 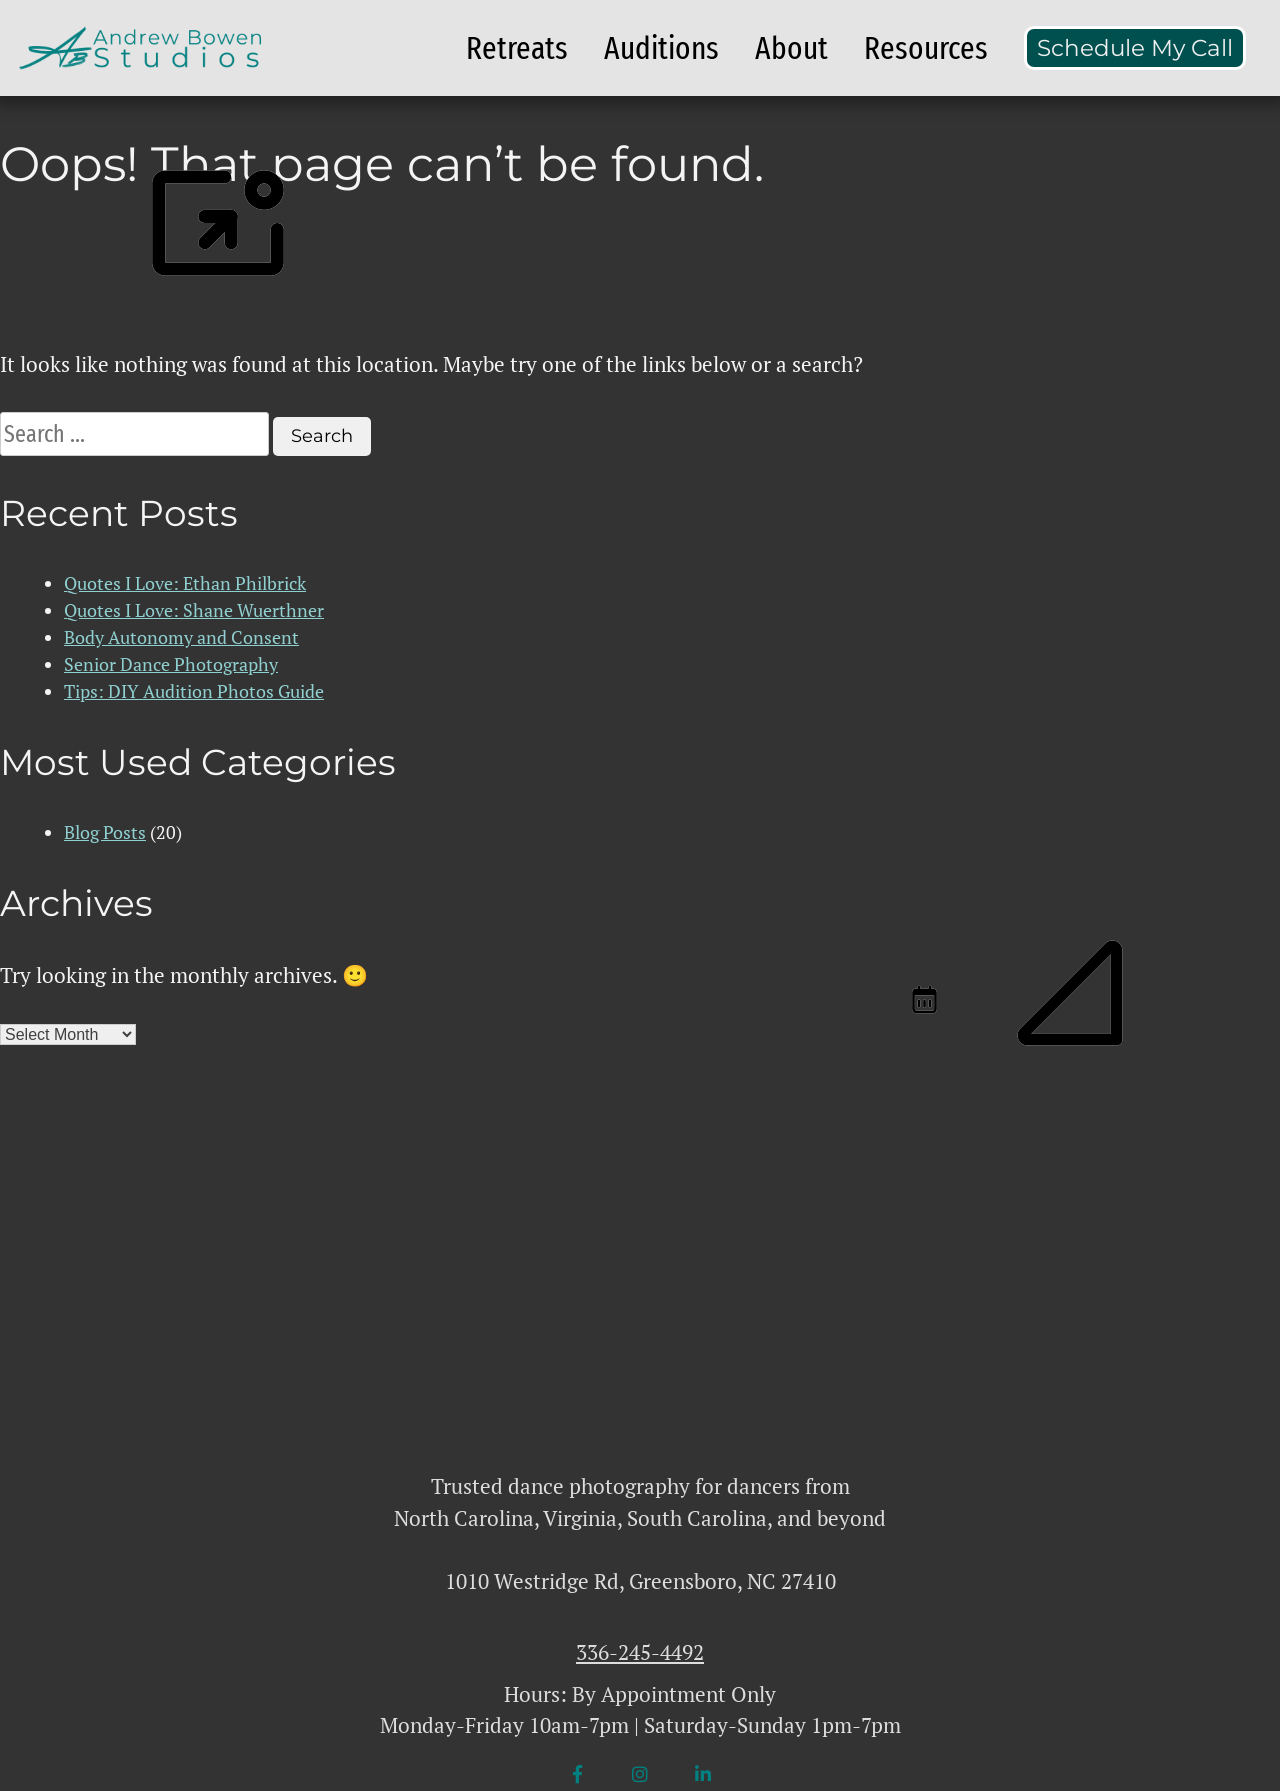 I want to click on indicates weak cellular signal strength, so click(x=1070, y=993).